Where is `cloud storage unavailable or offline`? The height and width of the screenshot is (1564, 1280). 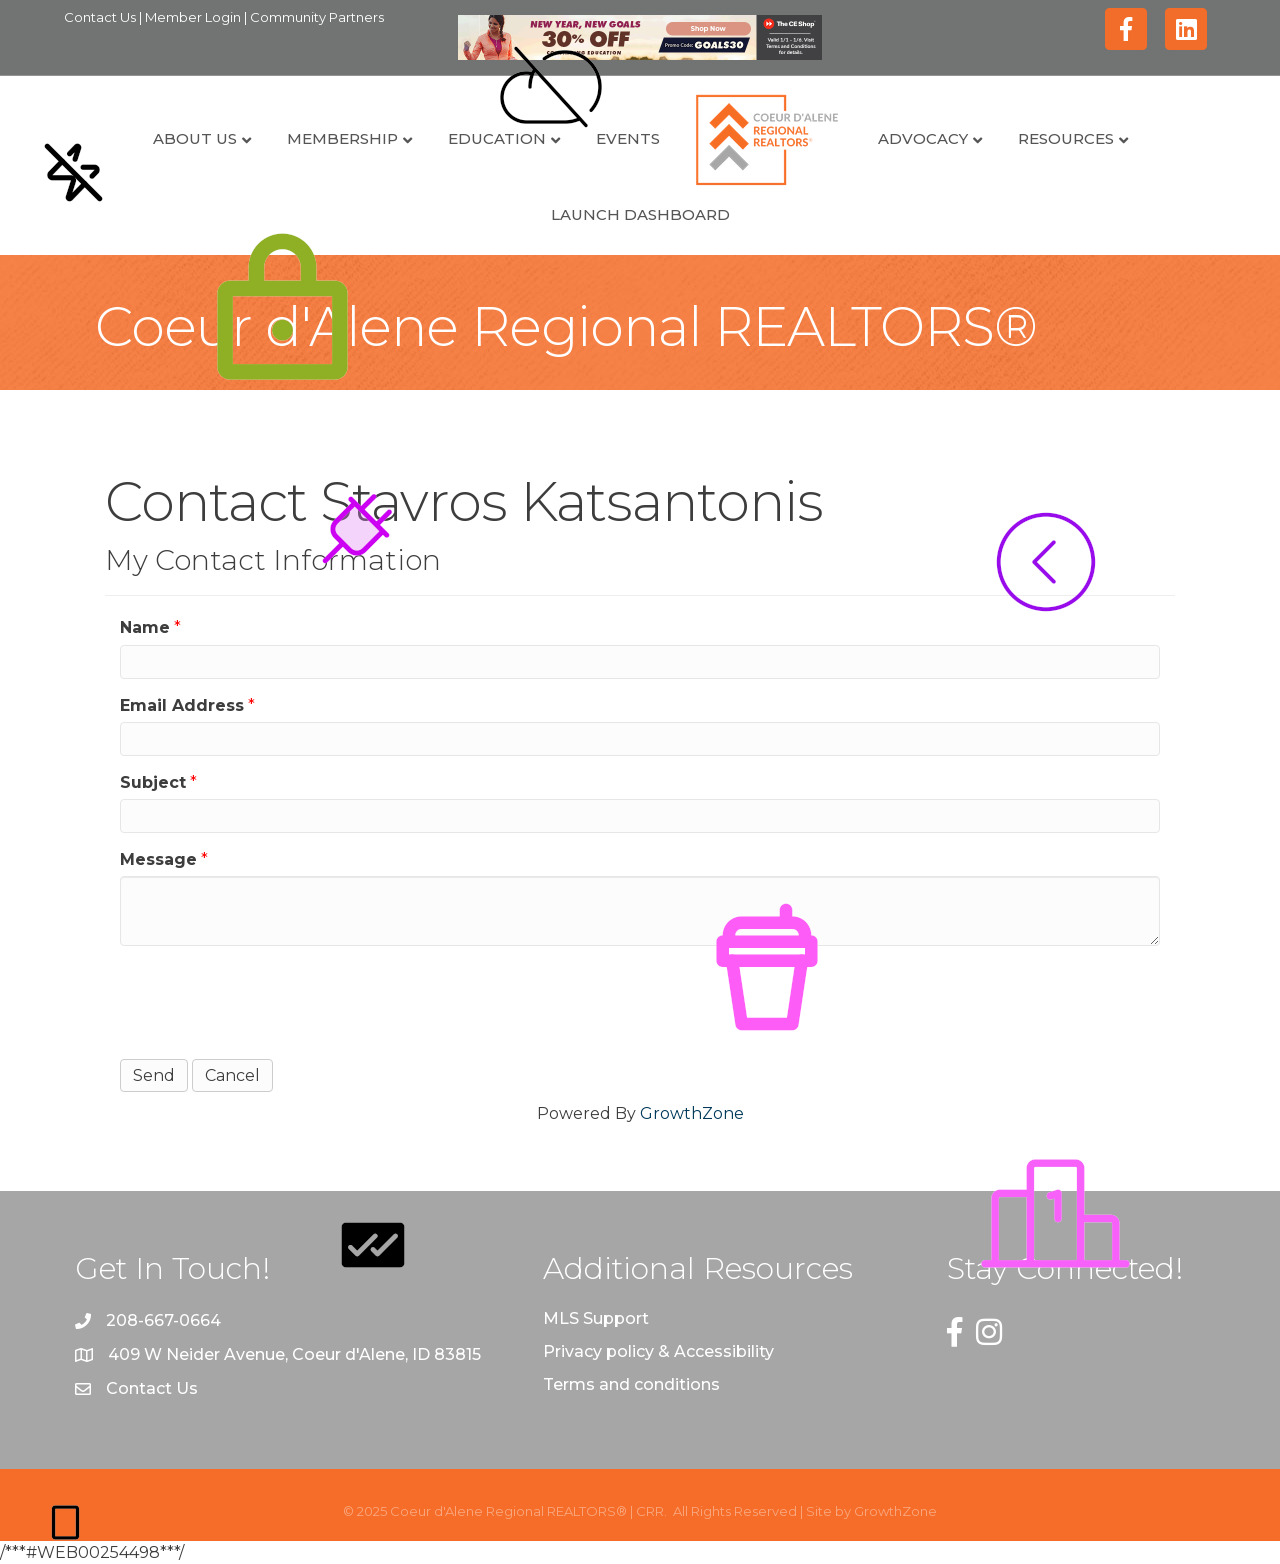
cloud storage unavailable or offline is located at coordinates (551, 87).